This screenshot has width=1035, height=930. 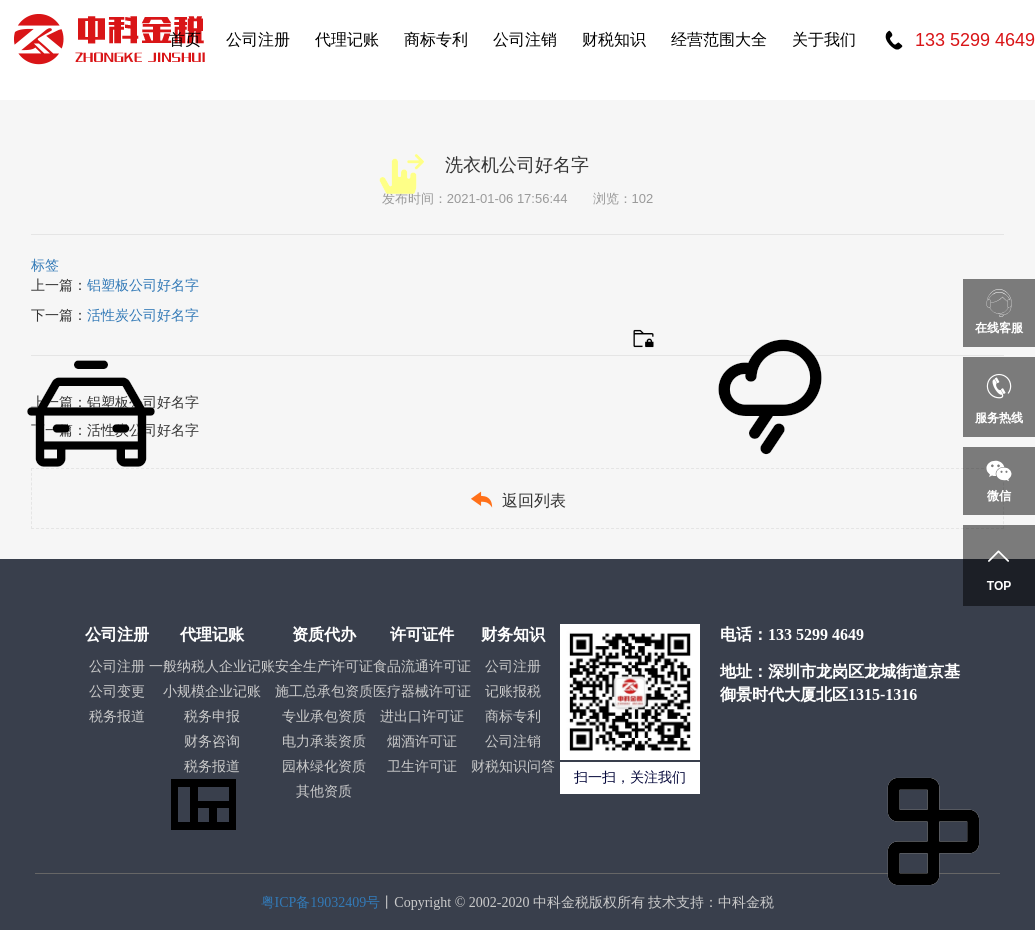 I want to click on indicates police or emergency services, so click(x=91, y=420).